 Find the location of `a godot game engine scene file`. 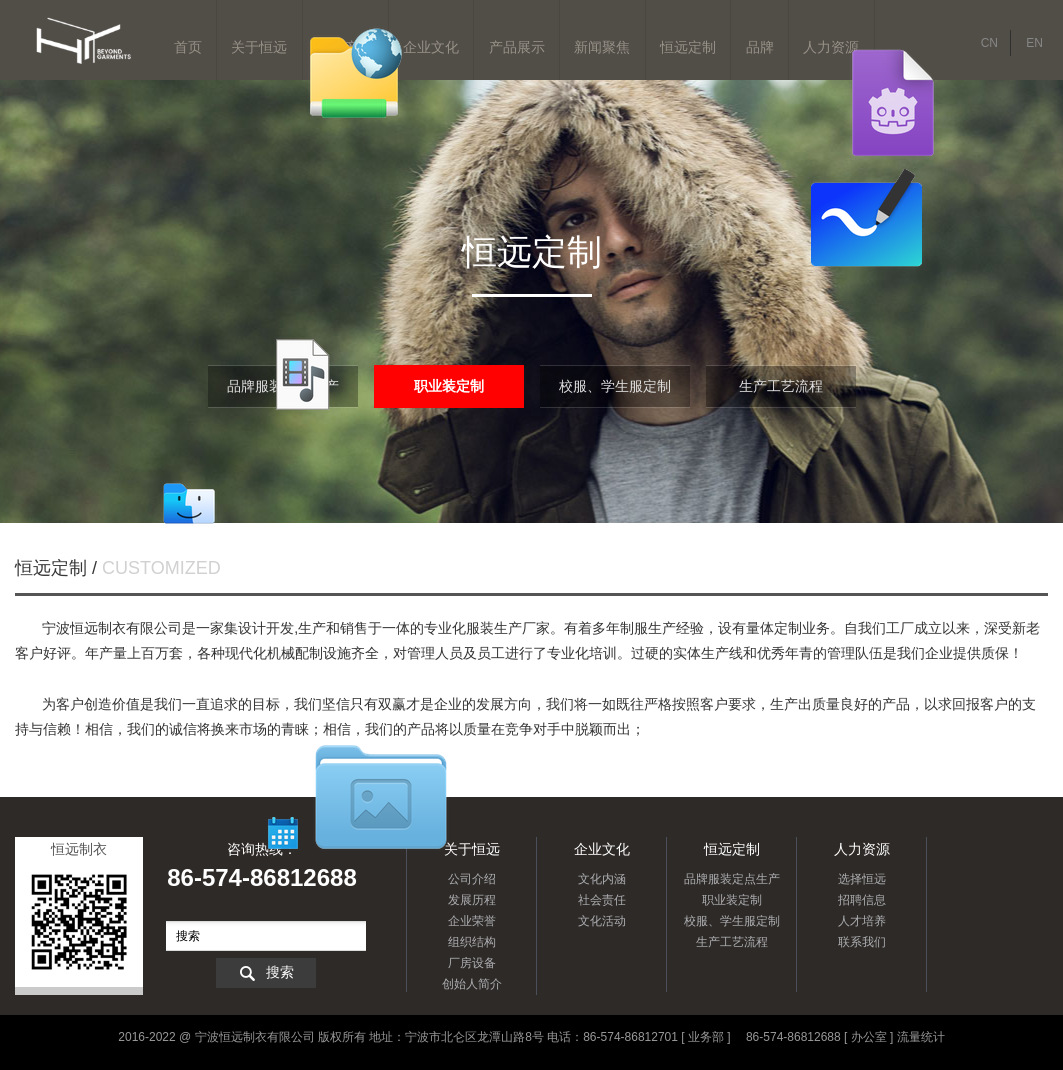

a godot game engine scene file is located at coordinates (893, 105).